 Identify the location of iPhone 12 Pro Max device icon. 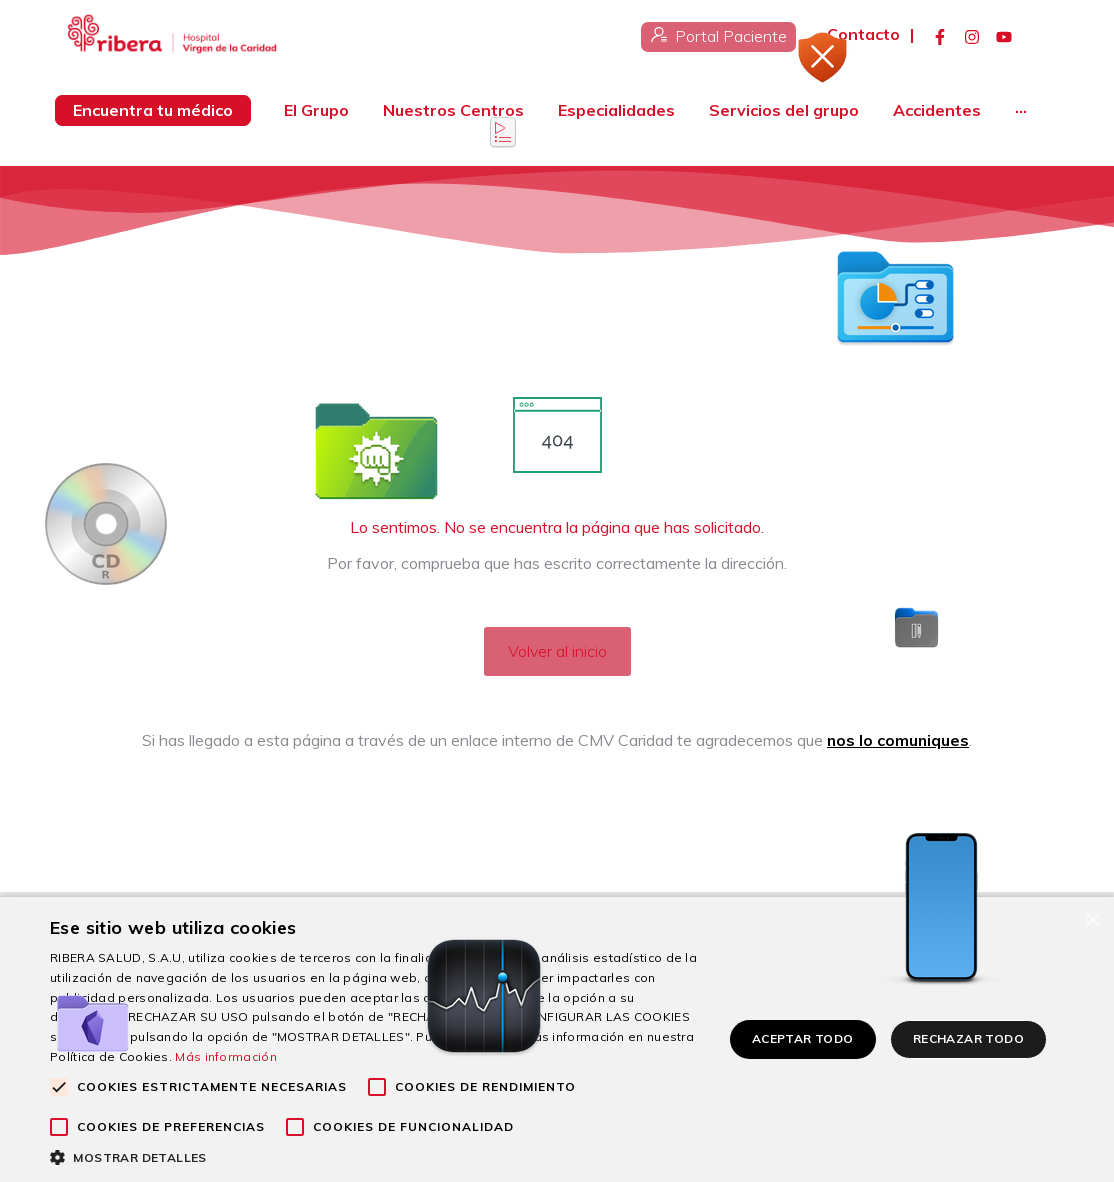
(941, 909).